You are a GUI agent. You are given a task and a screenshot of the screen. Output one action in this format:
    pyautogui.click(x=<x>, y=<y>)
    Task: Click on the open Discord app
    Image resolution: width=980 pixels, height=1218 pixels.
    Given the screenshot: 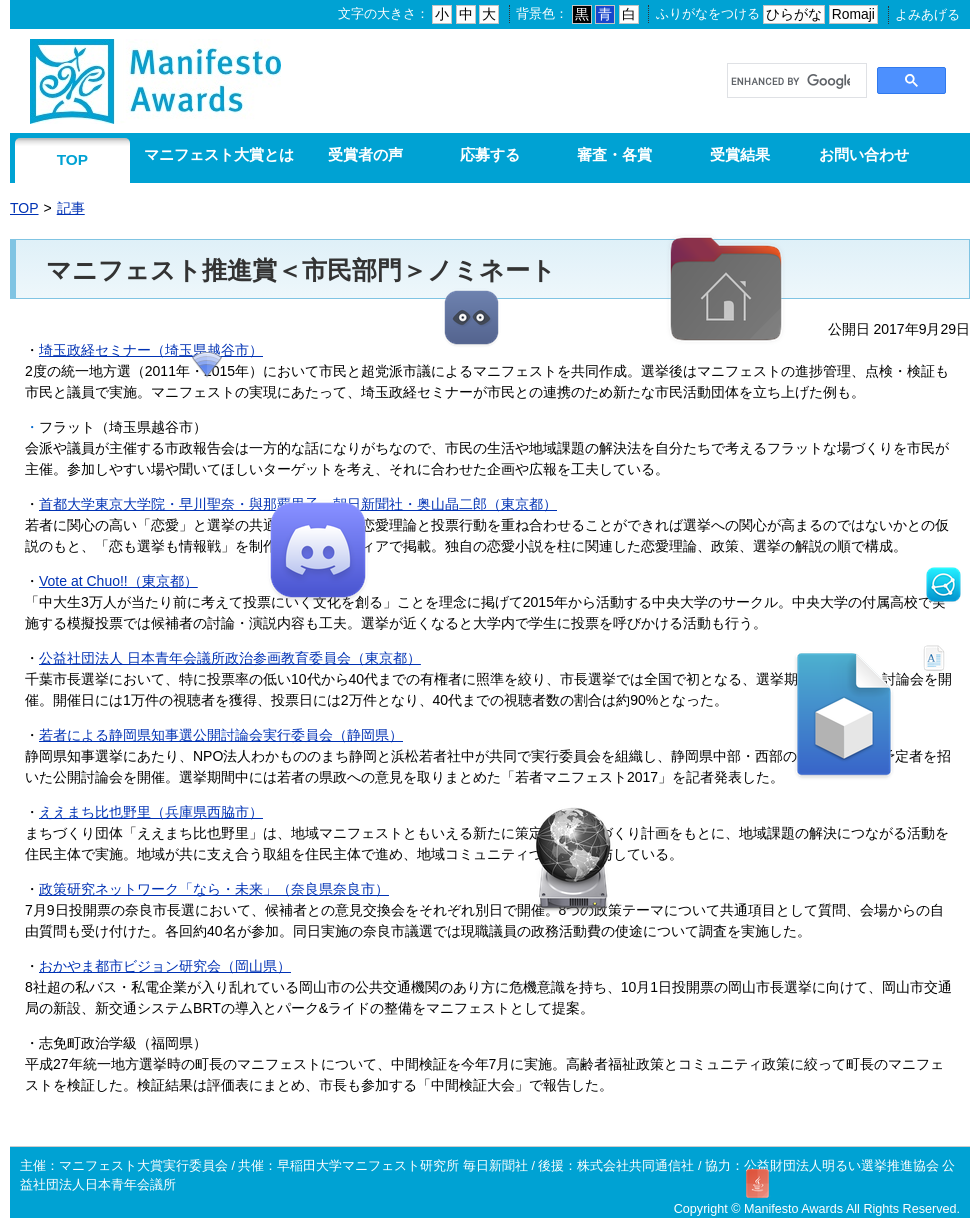 What is the action you would take?
    pyautogui.click(x=318, y=550)
    